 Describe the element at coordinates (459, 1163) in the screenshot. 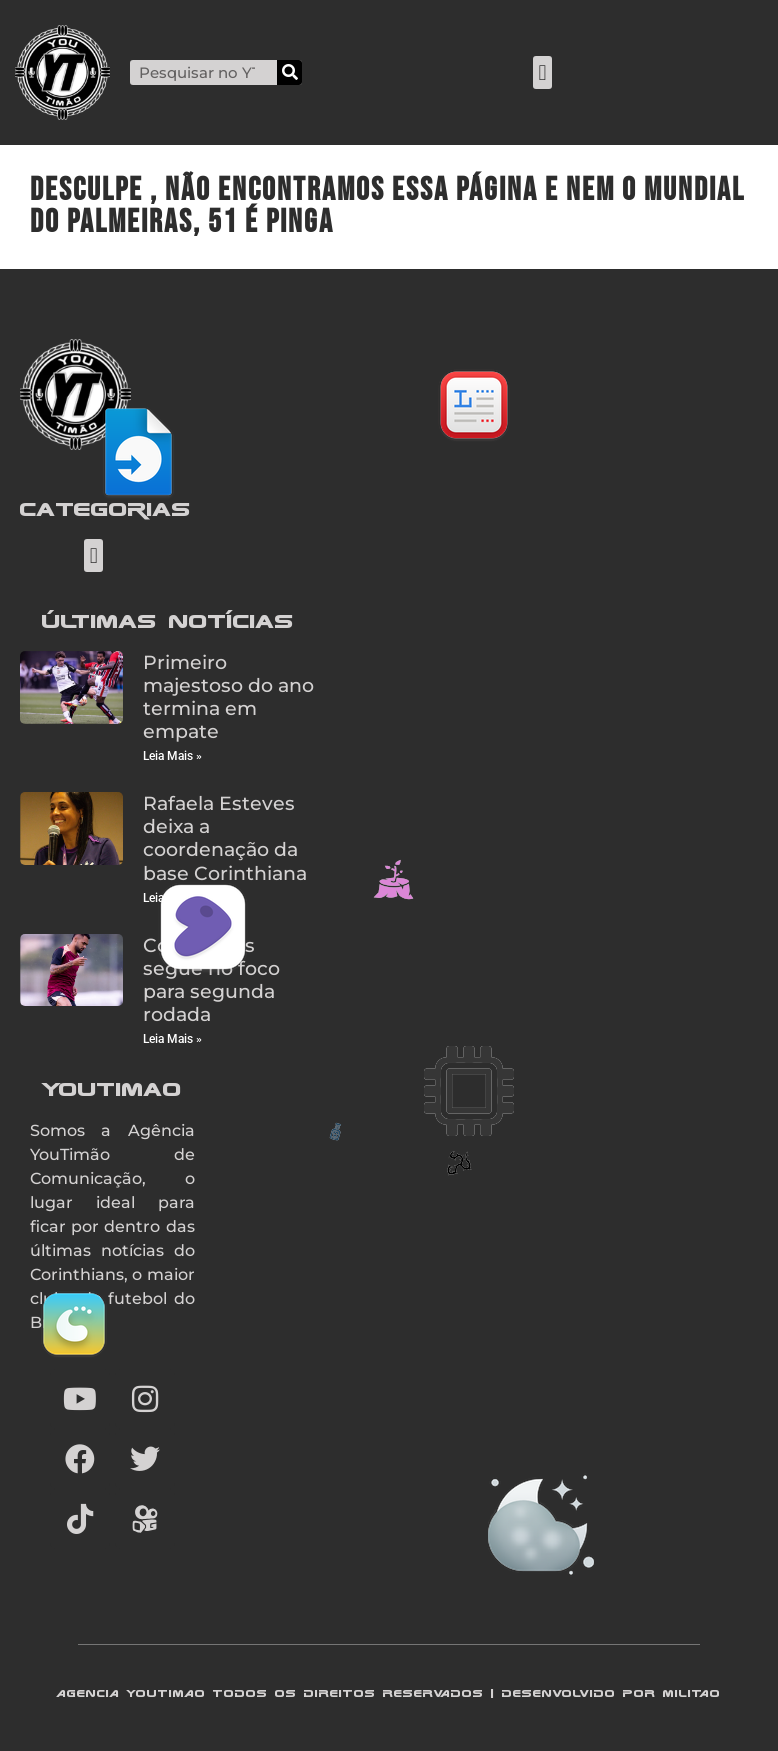

I see `select a thorny or cursed status effect` at that location.